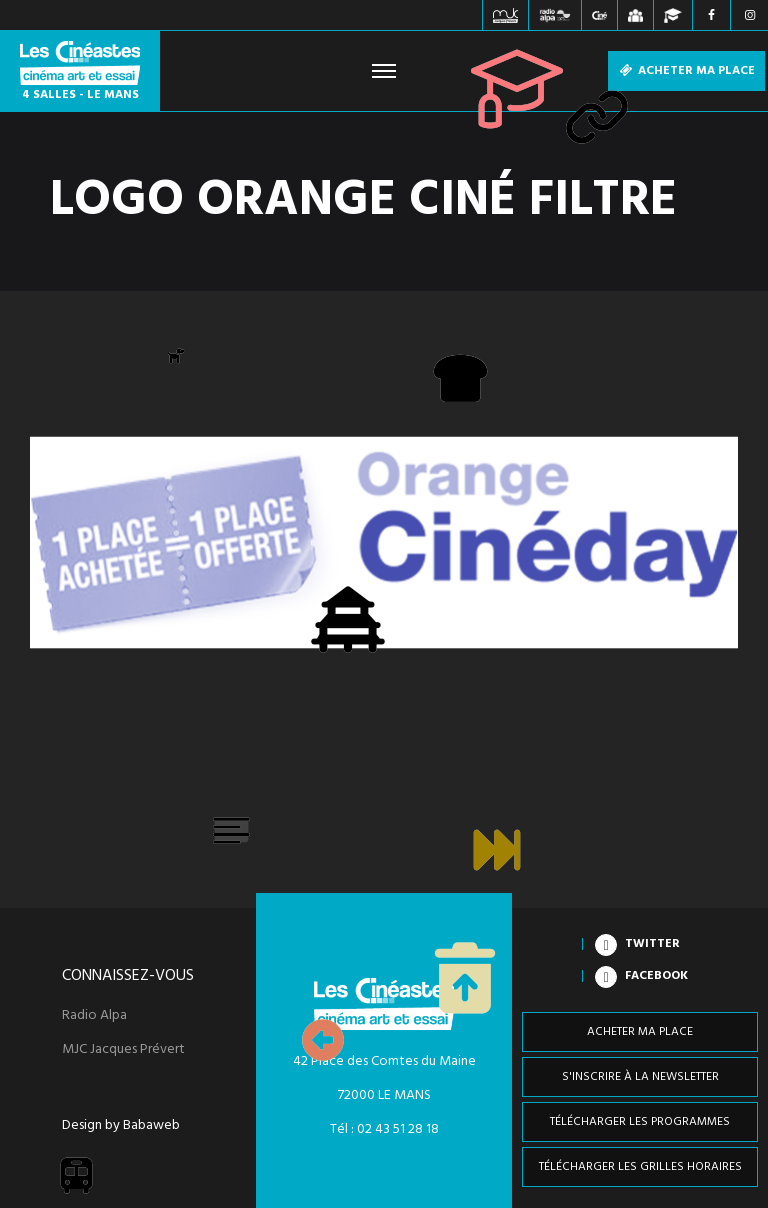 This screenshot has width=768, height=1208. Describe the element at coordinates (497, 850) in the screenshot. I see `skip to next track` at that location.